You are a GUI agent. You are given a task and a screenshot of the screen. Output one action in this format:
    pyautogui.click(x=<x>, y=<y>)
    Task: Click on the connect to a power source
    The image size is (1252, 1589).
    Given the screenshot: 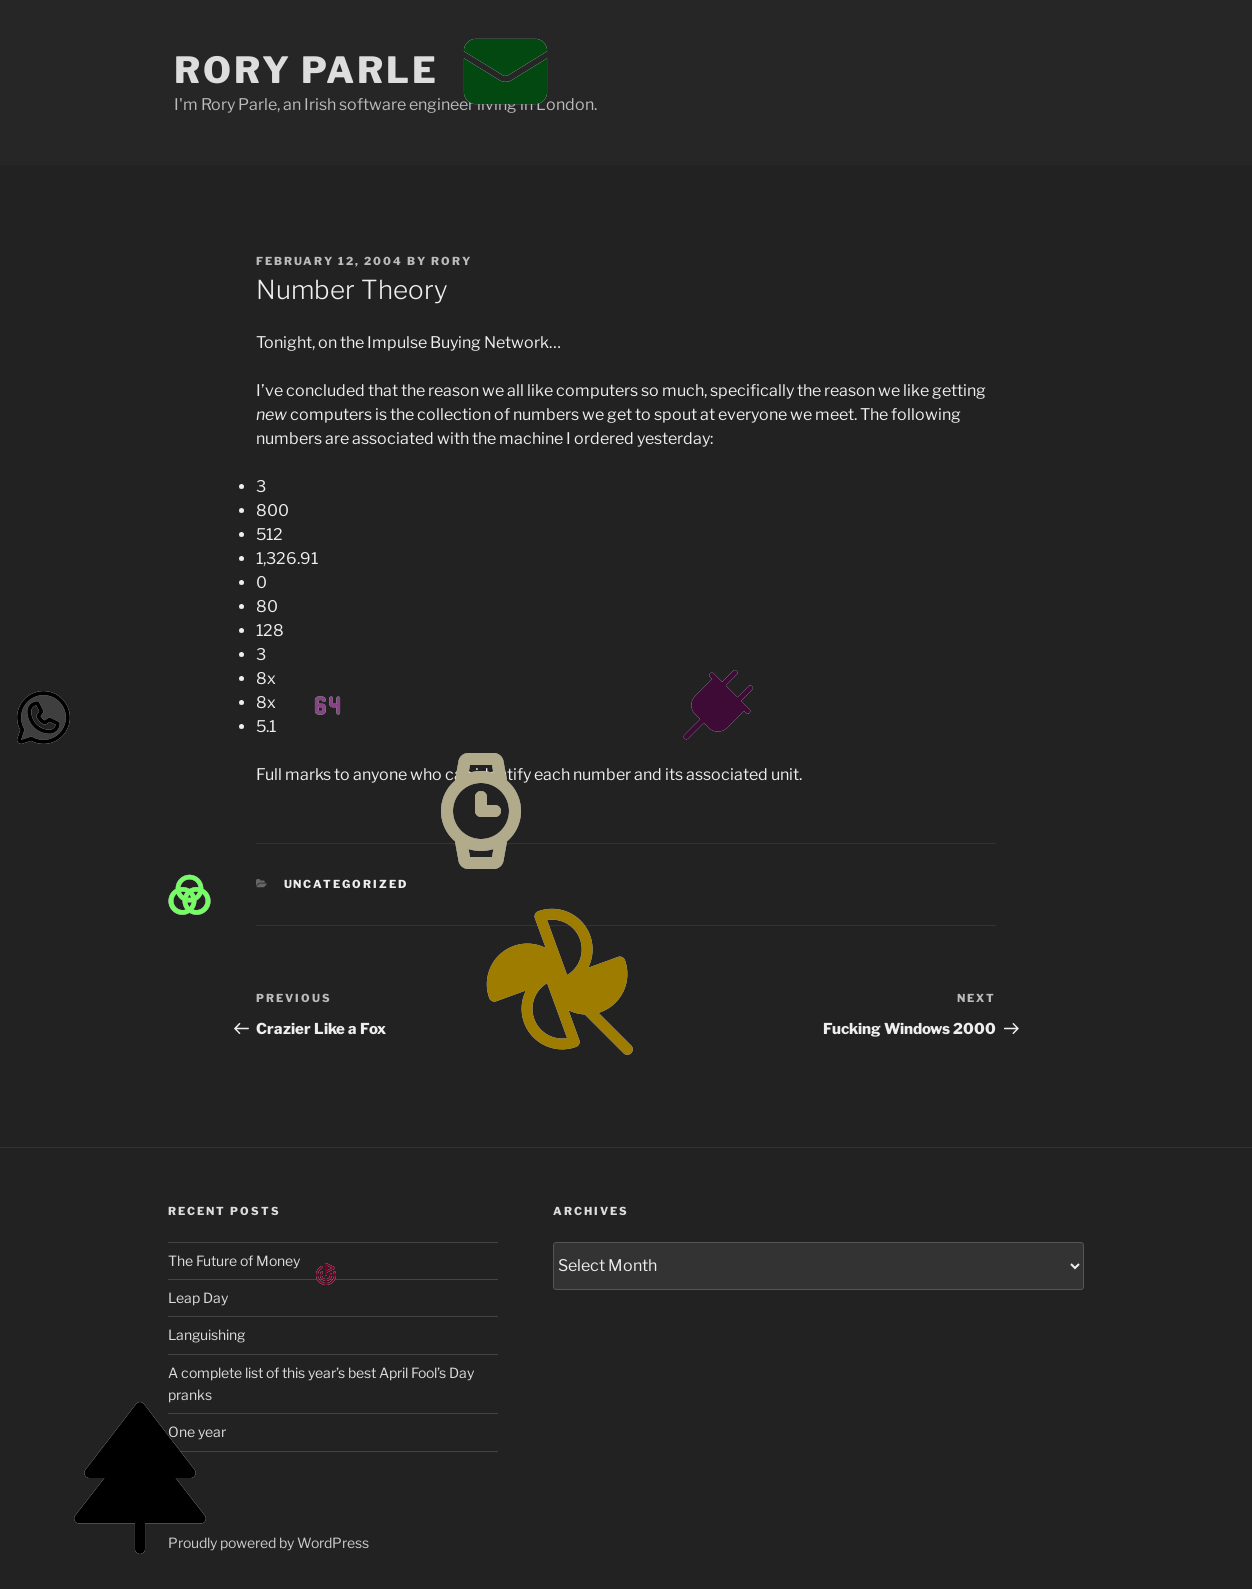 What is the action you would take?
    pyautogui.click(x=717, y=706)
    